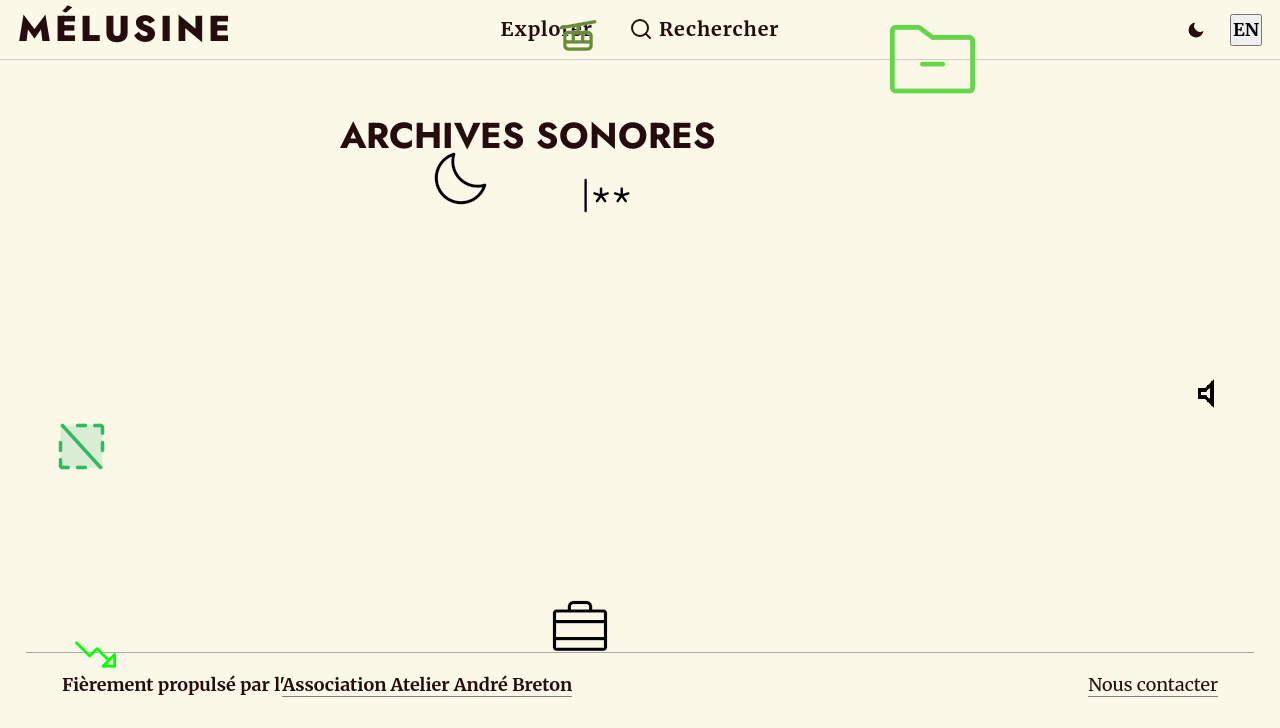 The width and height of the screenshot is (1280, 728). Describe the element at coordinates (459, 180) in the screenshot. I see `toggle dark mode or night theme` at that location.